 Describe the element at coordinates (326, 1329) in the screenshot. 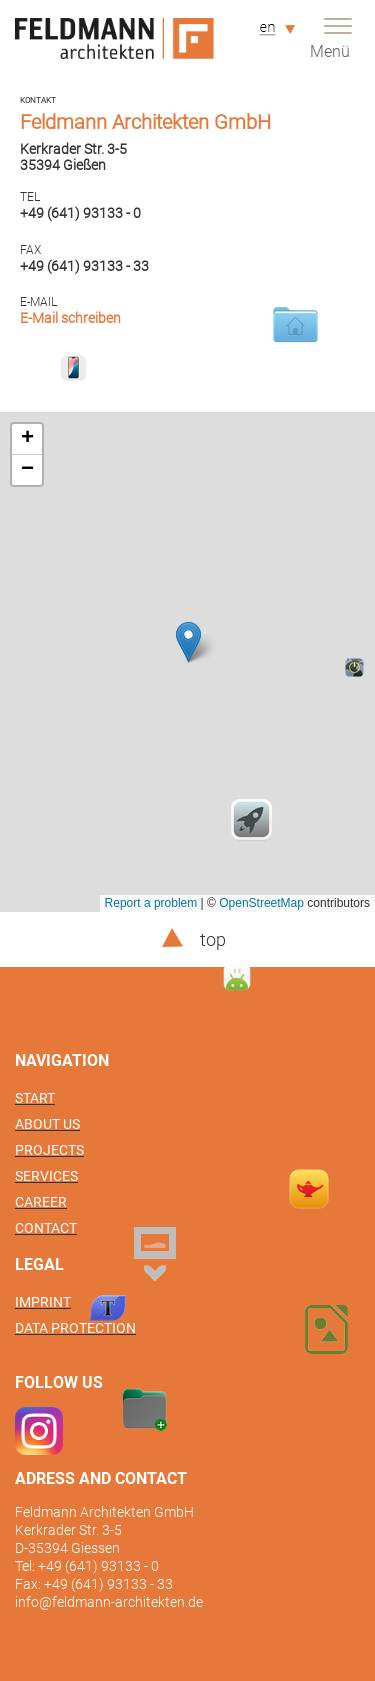

I see `open libreoffice draw application` at that location.